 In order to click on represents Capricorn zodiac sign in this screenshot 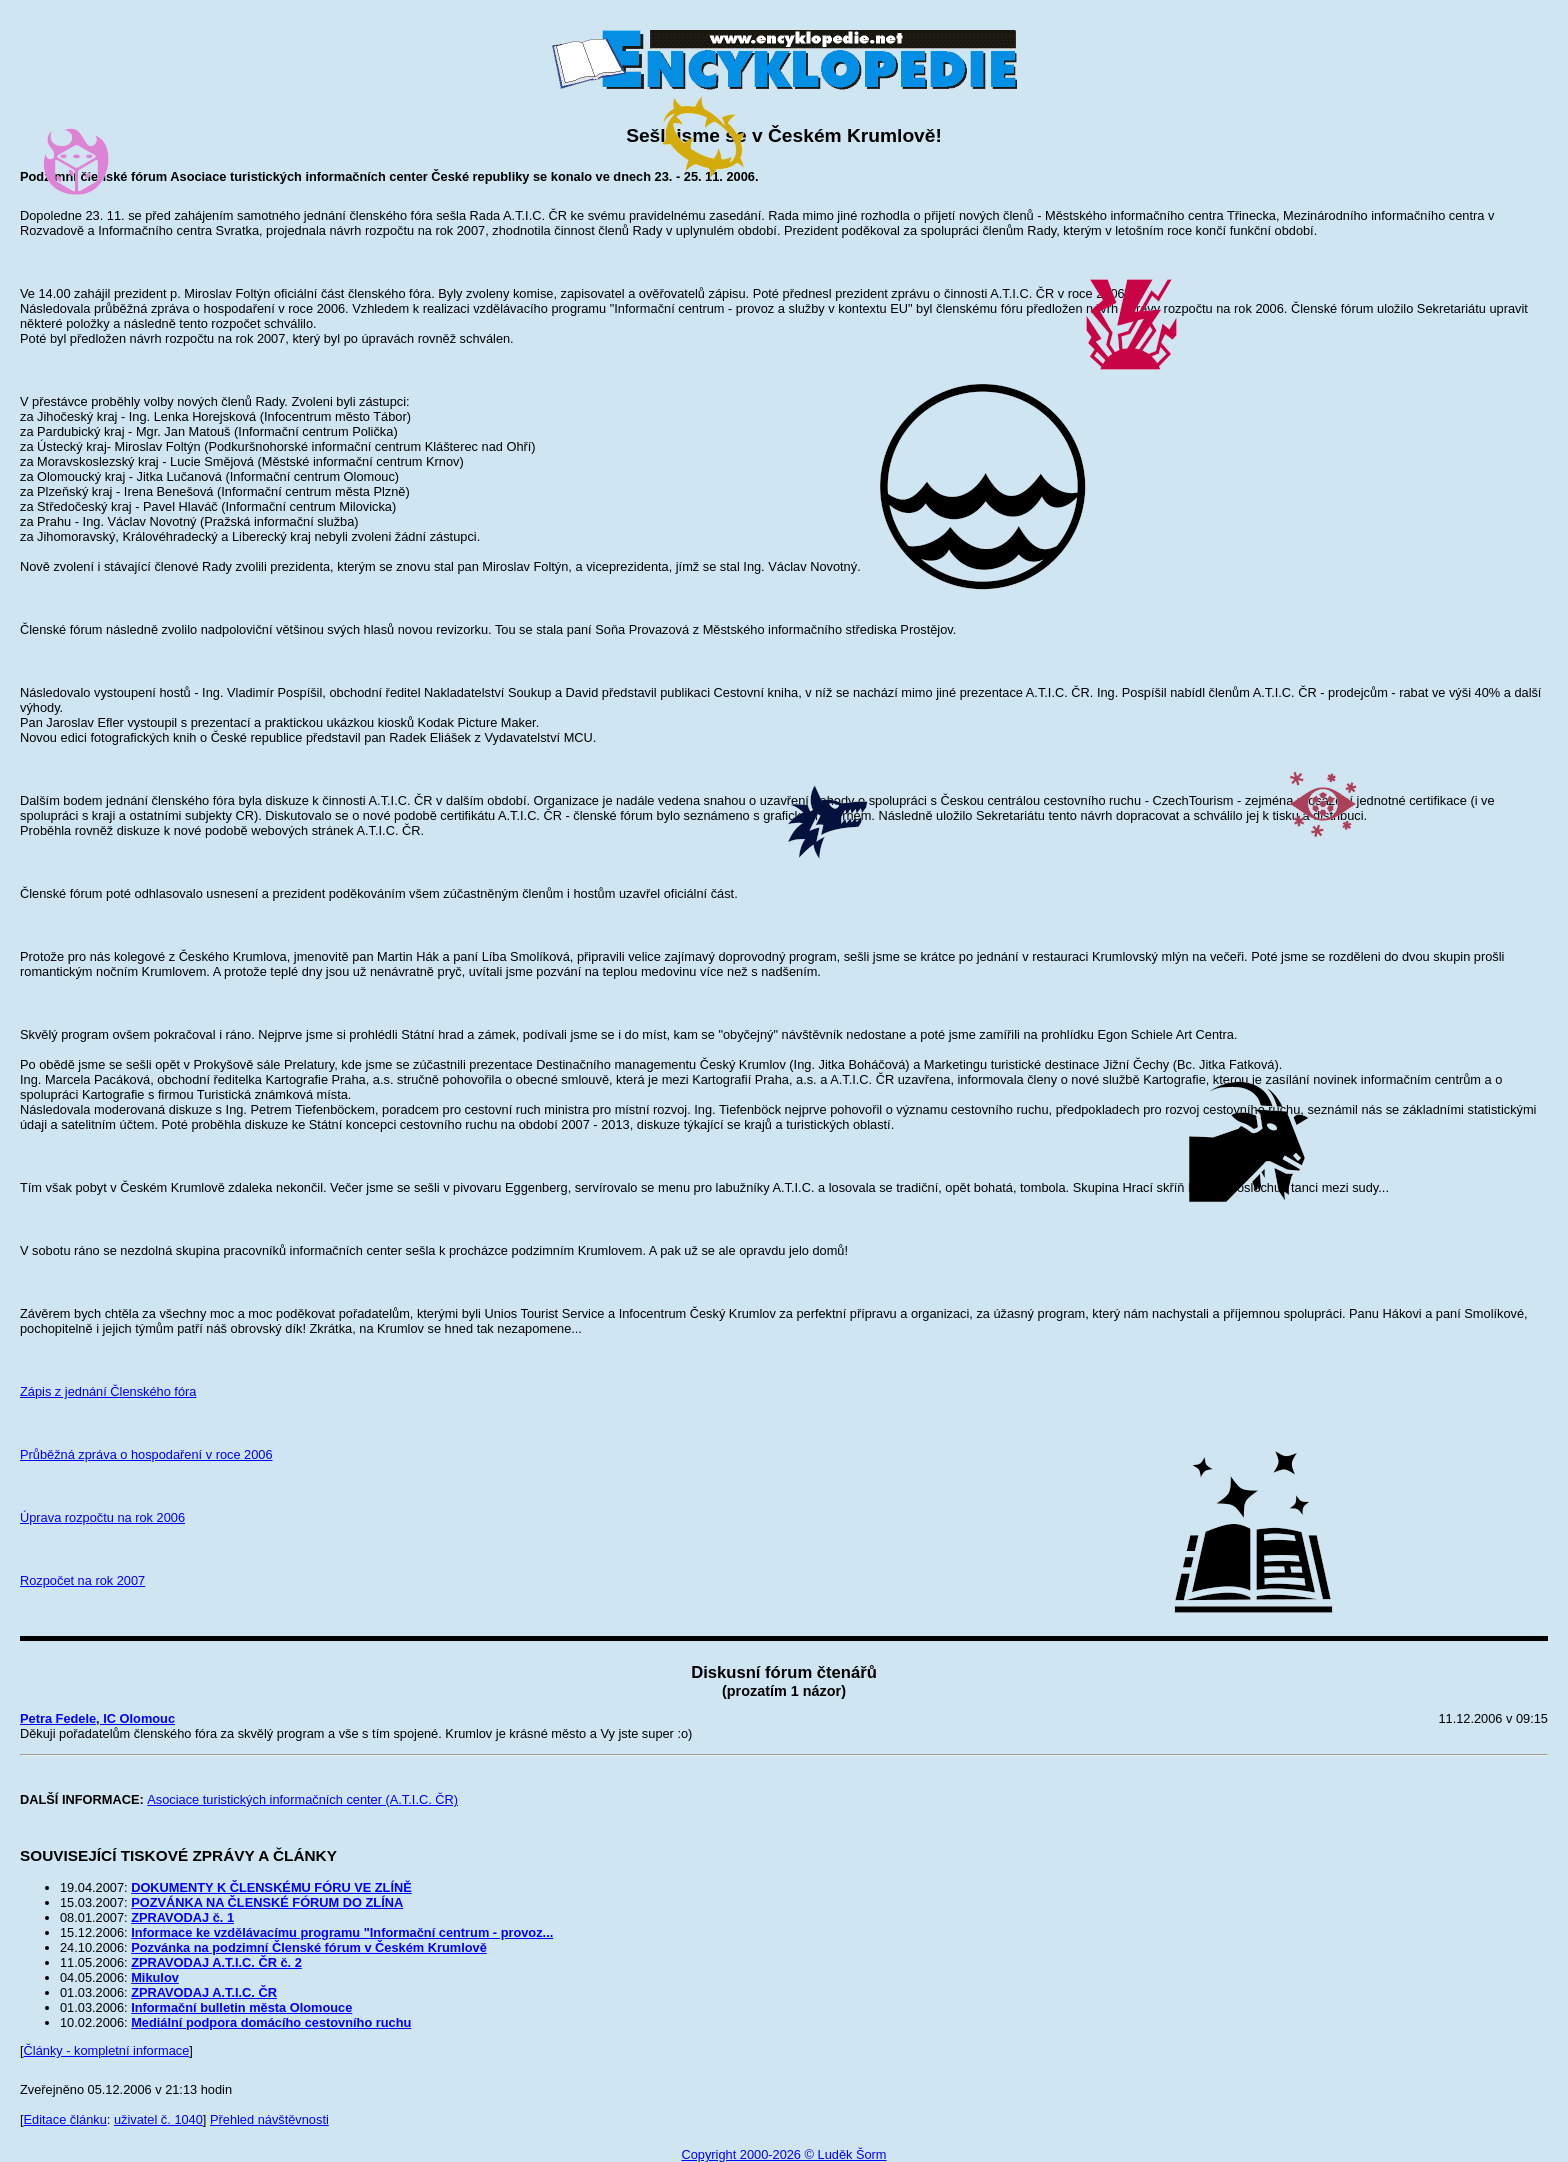, I will do `click(1251, 1139)`.